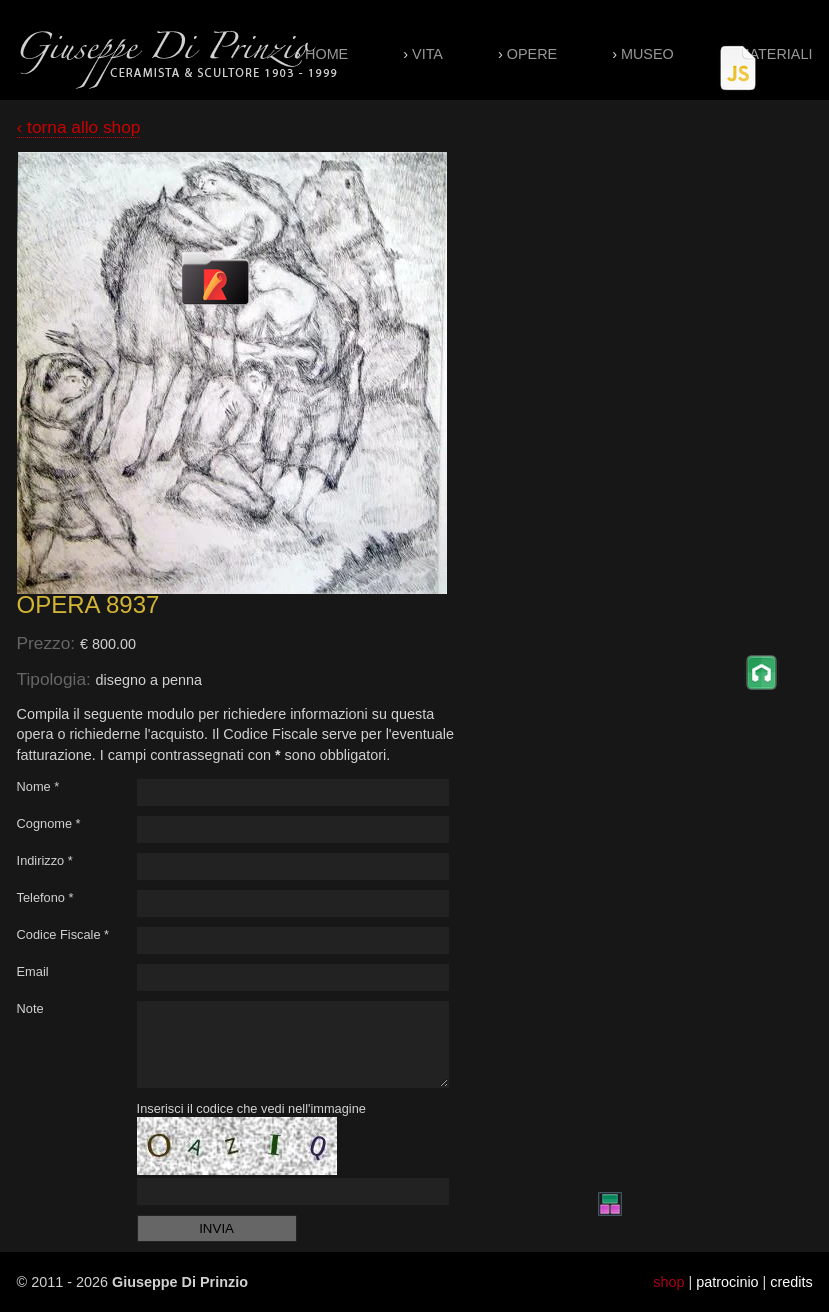 The width and height of the screenshot is (829, 1312). I want to click on an LMMS music project file, so click(761, 672).